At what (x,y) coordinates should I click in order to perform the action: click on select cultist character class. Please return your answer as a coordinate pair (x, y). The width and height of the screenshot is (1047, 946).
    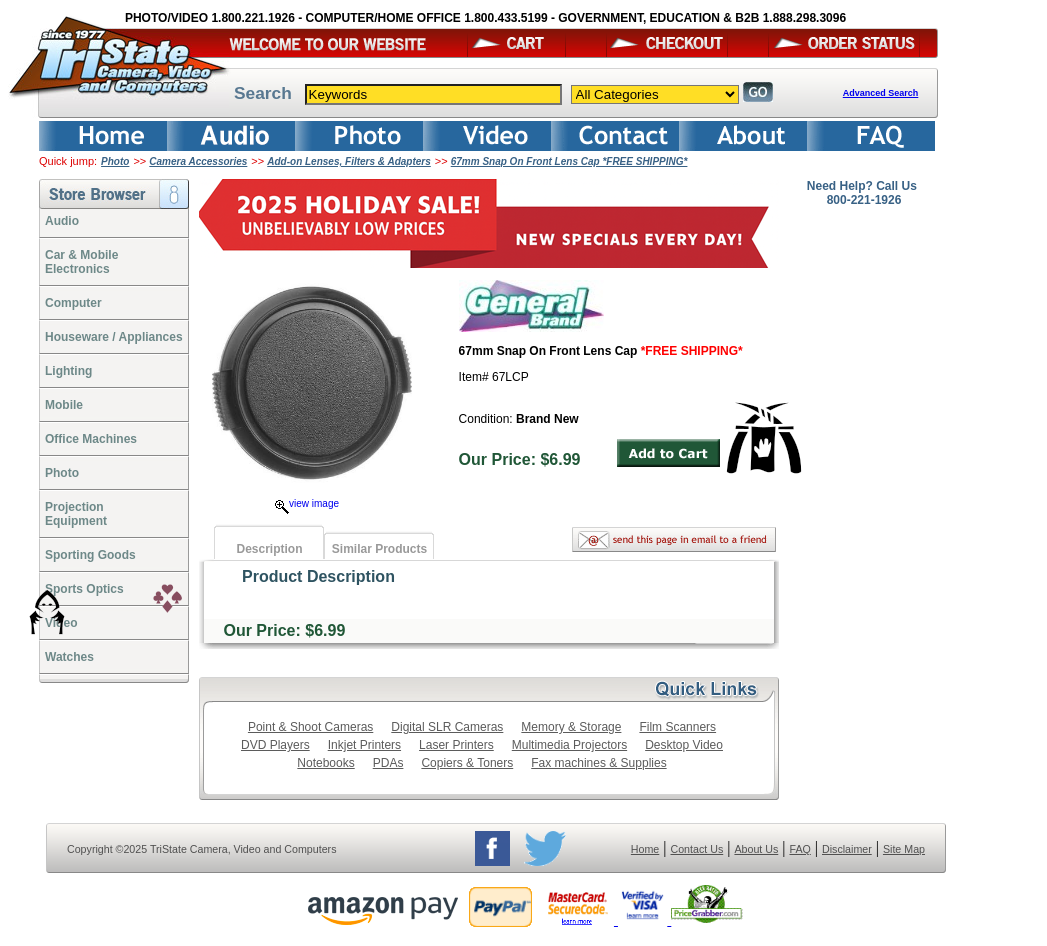
    Looking at the image, I should click on (47, 612).